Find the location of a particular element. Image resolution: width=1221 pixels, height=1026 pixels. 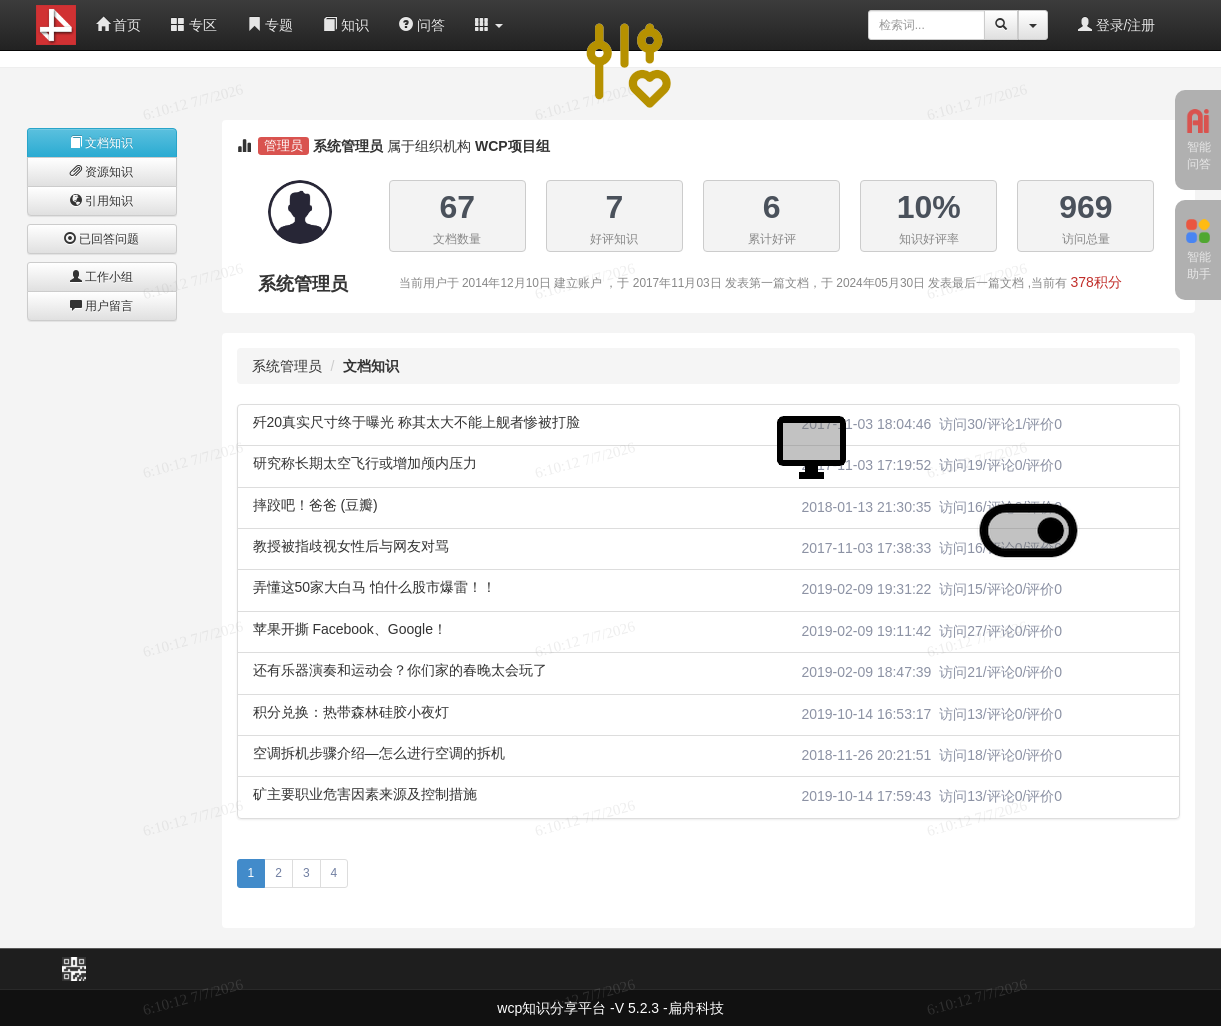

toggle switch in the on/enabled state is located at coordinates (1028, 530).